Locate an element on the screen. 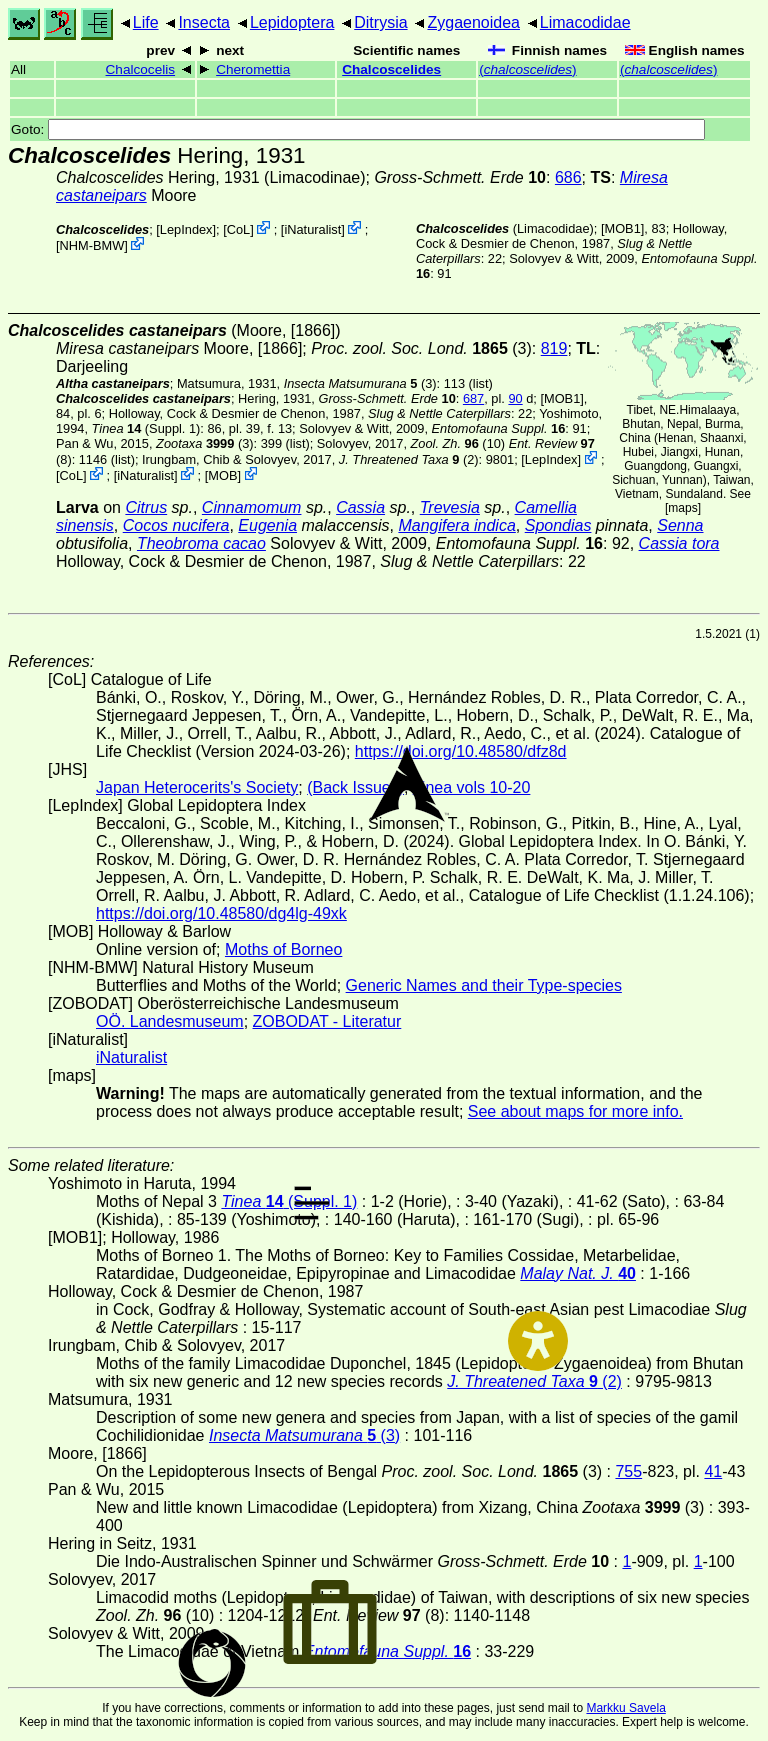 This screenshot has height=1741, width=768. access travel or trip planning features is located at coordinates (330, 1622).